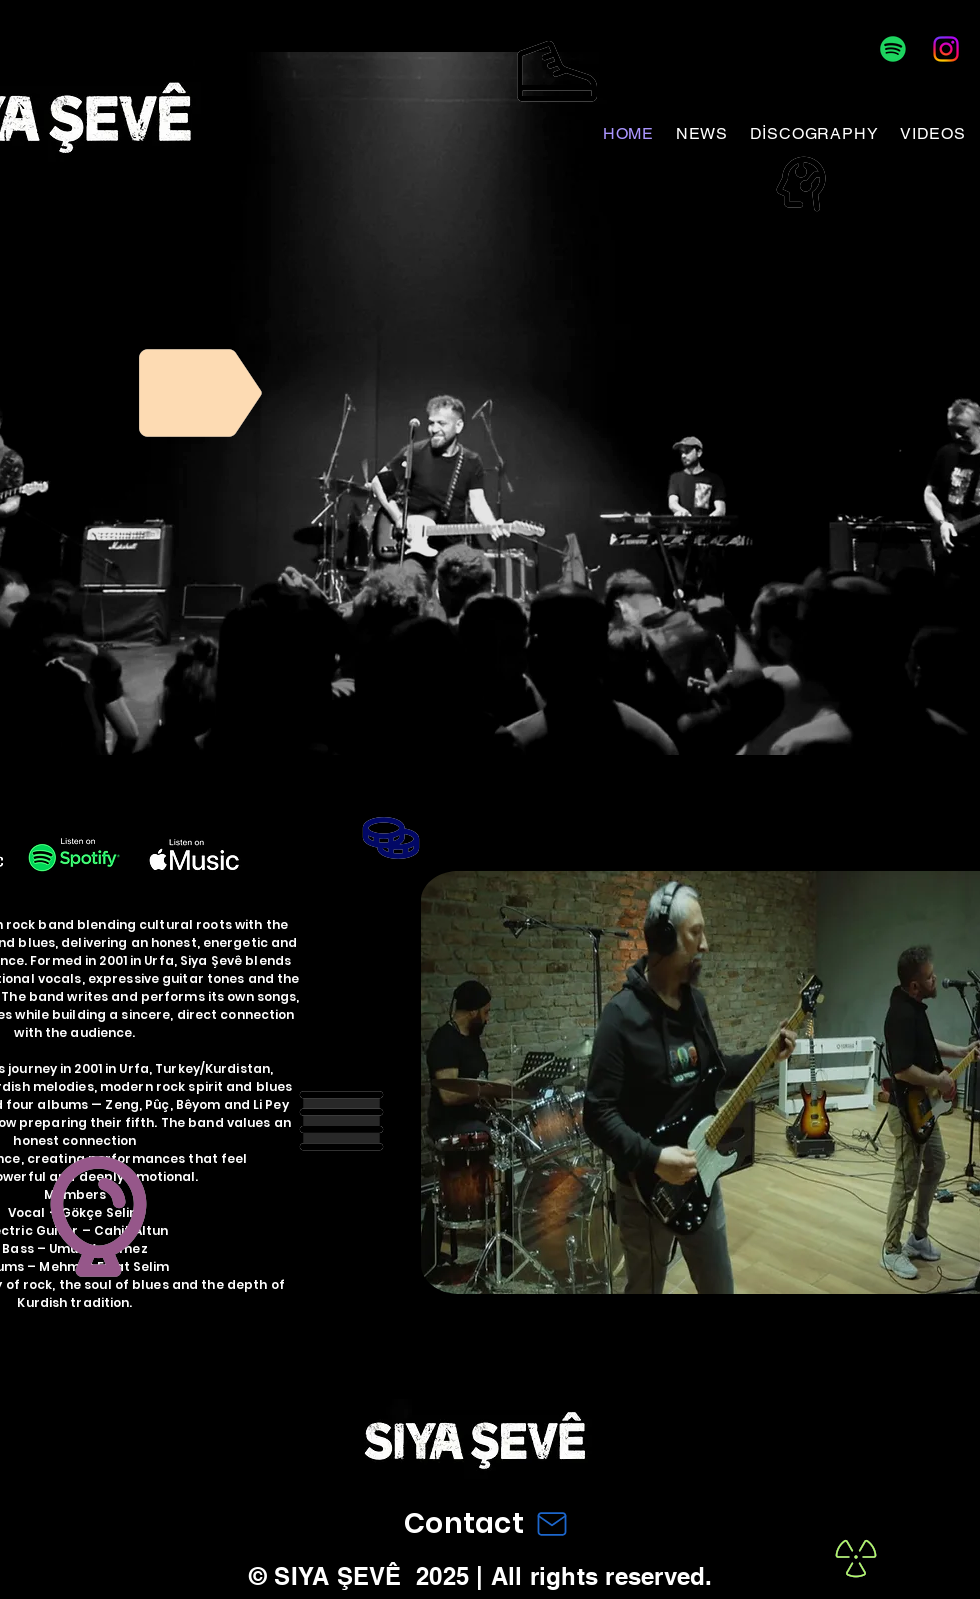  What do you see at coordinates (553, 74) in the screenshot?
I see `access footwear or shoe category` at bounding box center [553, 74].